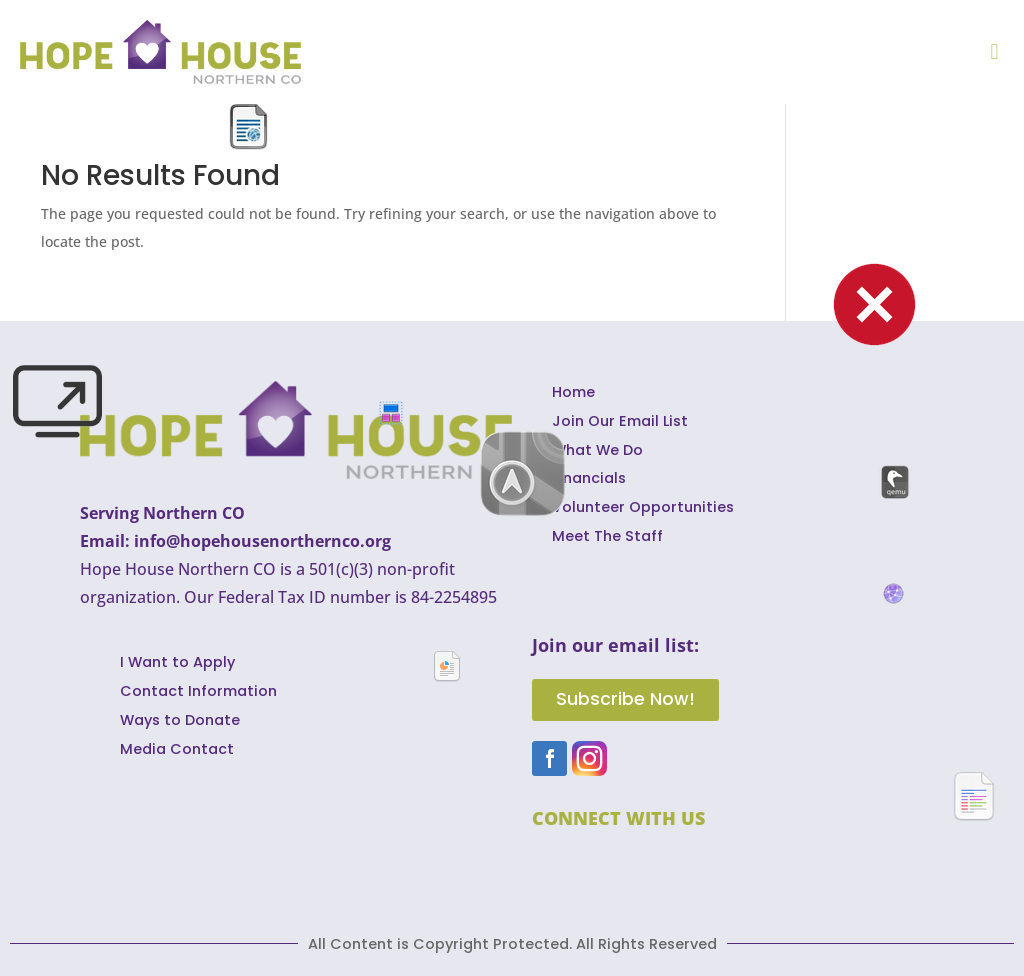 Image resolution: width=1024 pixels, height=976 pixels. What do you see at coordinates (522, 473) in the screenshot?
I see `open apple maps` at bounding box center [522, 473].